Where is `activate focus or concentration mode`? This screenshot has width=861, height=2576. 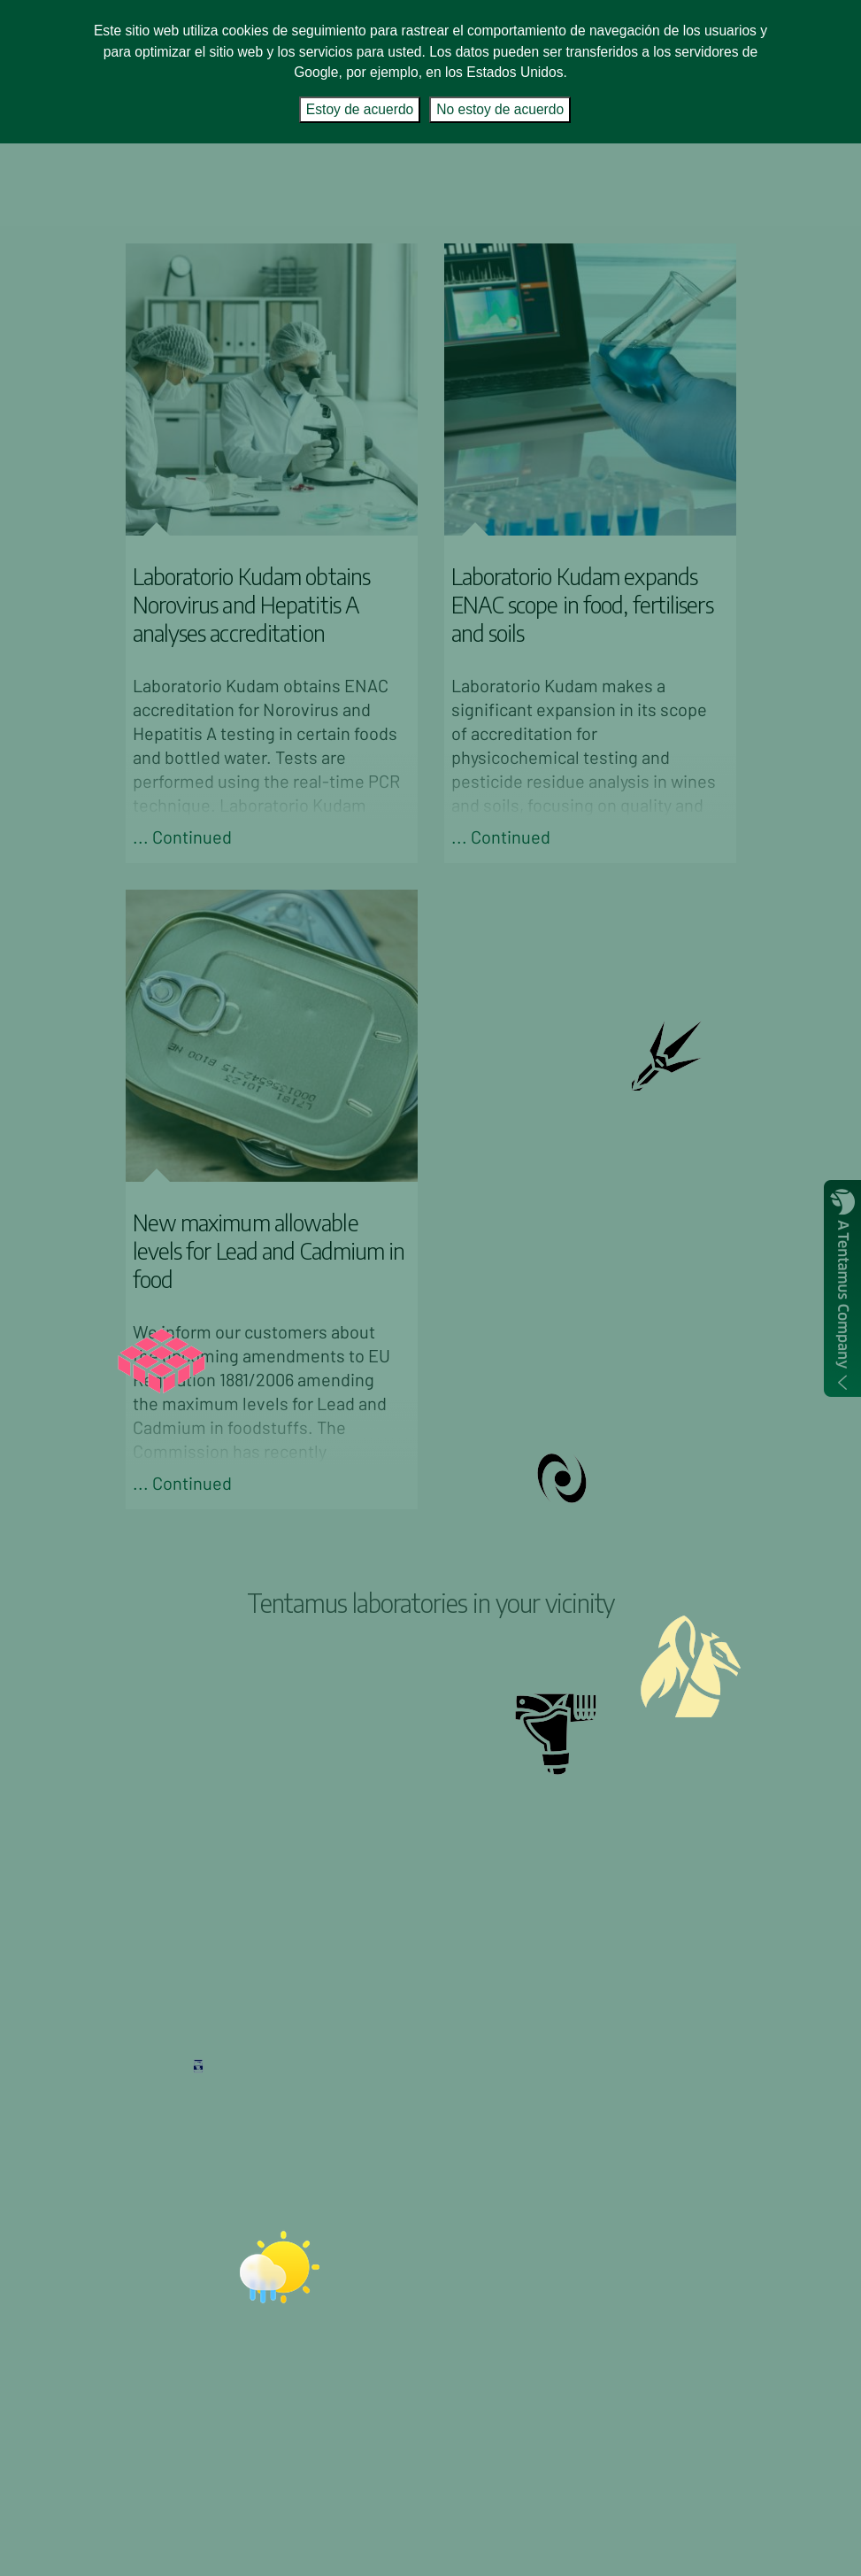 activate focus or concentration mode is located at coordinates (561, 1478).